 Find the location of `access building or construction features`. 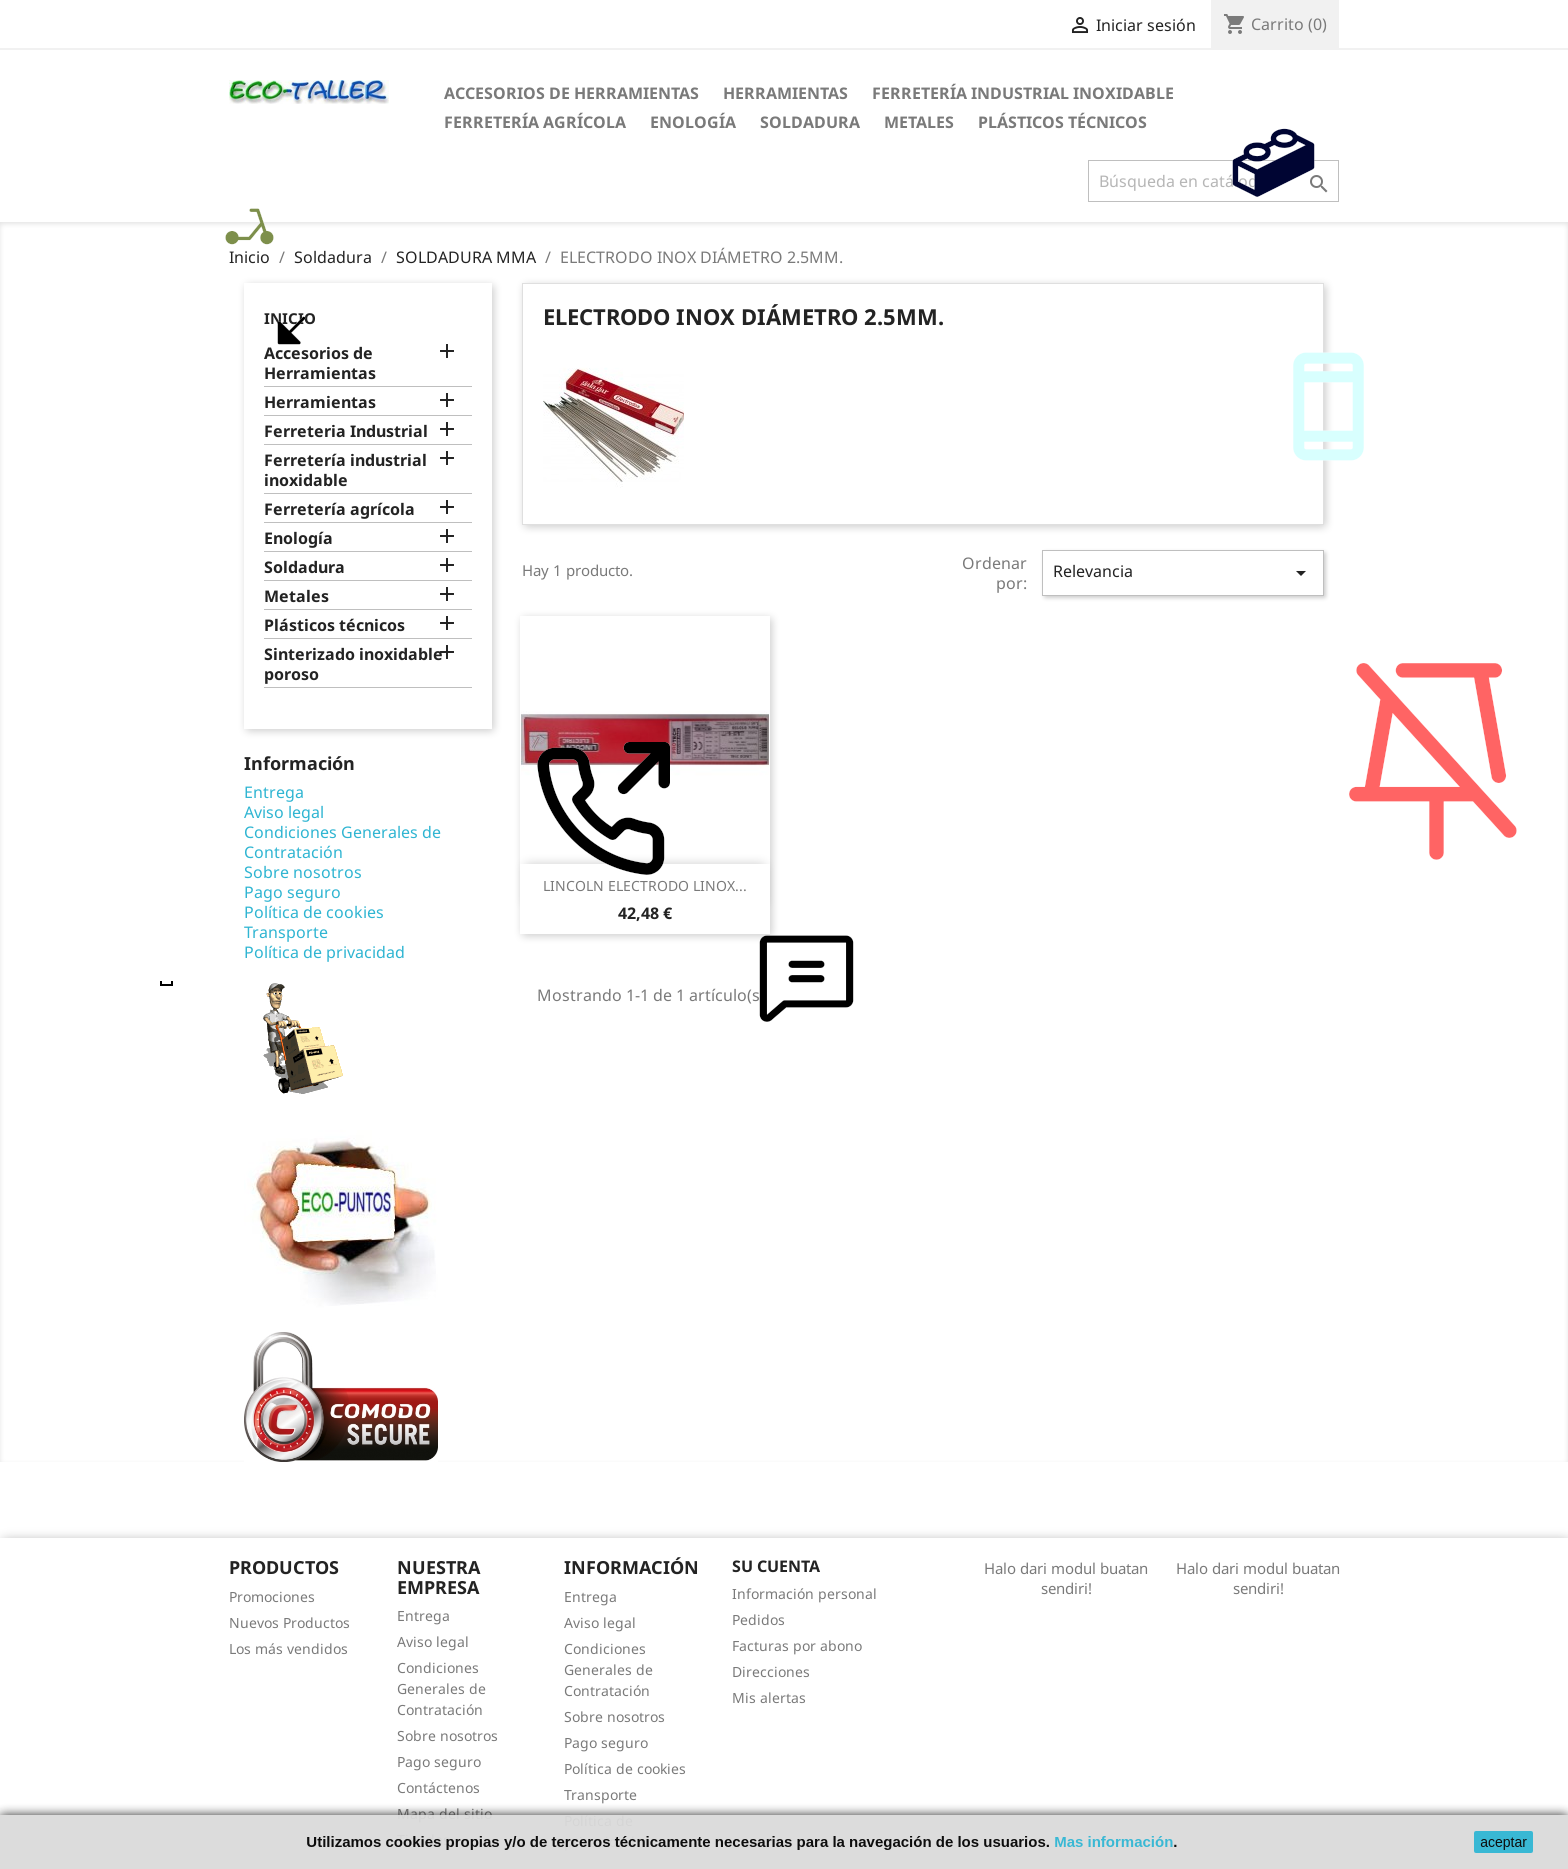

access building or construction features is located at coordinates (1273, 161).